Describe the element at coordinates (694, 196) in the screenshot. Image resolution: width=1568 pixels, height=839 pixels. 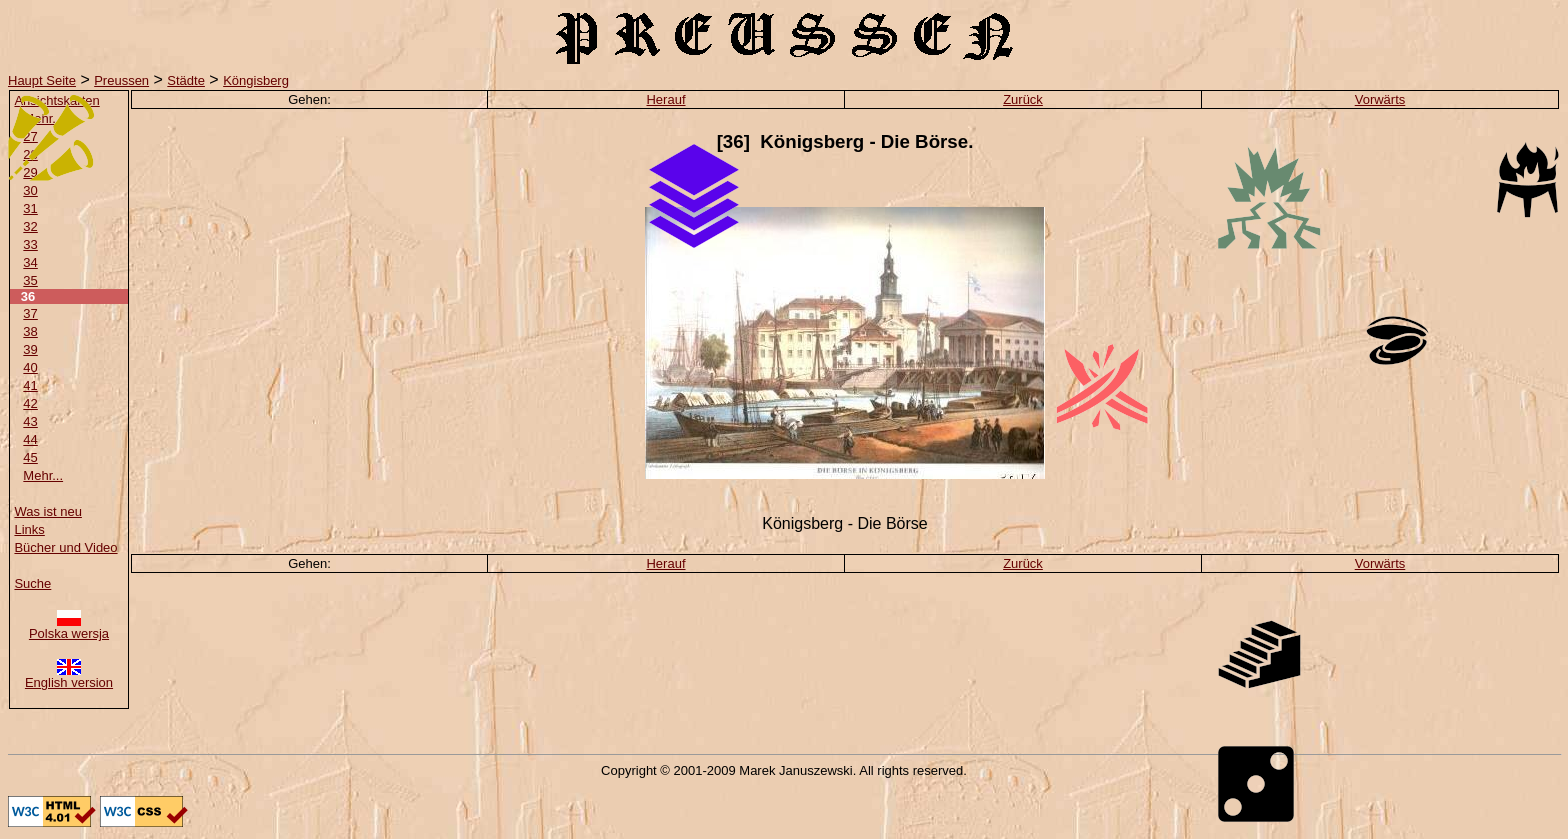
I see `view layers or stacked elements` at that location.